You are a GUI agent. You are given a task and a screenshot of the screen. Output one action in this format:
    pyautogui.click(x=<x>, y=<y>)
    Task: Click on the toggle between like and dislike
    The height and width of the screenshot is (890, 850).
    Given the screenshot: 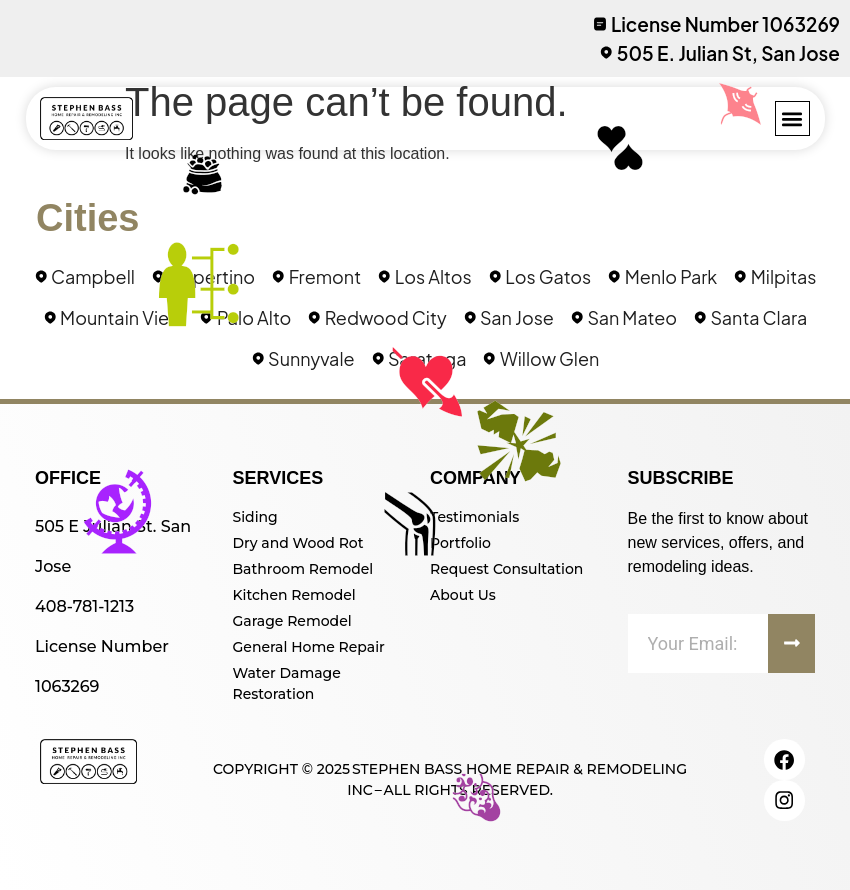 What is the action you would take?
    pyautogui.click(x=620, y=148)
    